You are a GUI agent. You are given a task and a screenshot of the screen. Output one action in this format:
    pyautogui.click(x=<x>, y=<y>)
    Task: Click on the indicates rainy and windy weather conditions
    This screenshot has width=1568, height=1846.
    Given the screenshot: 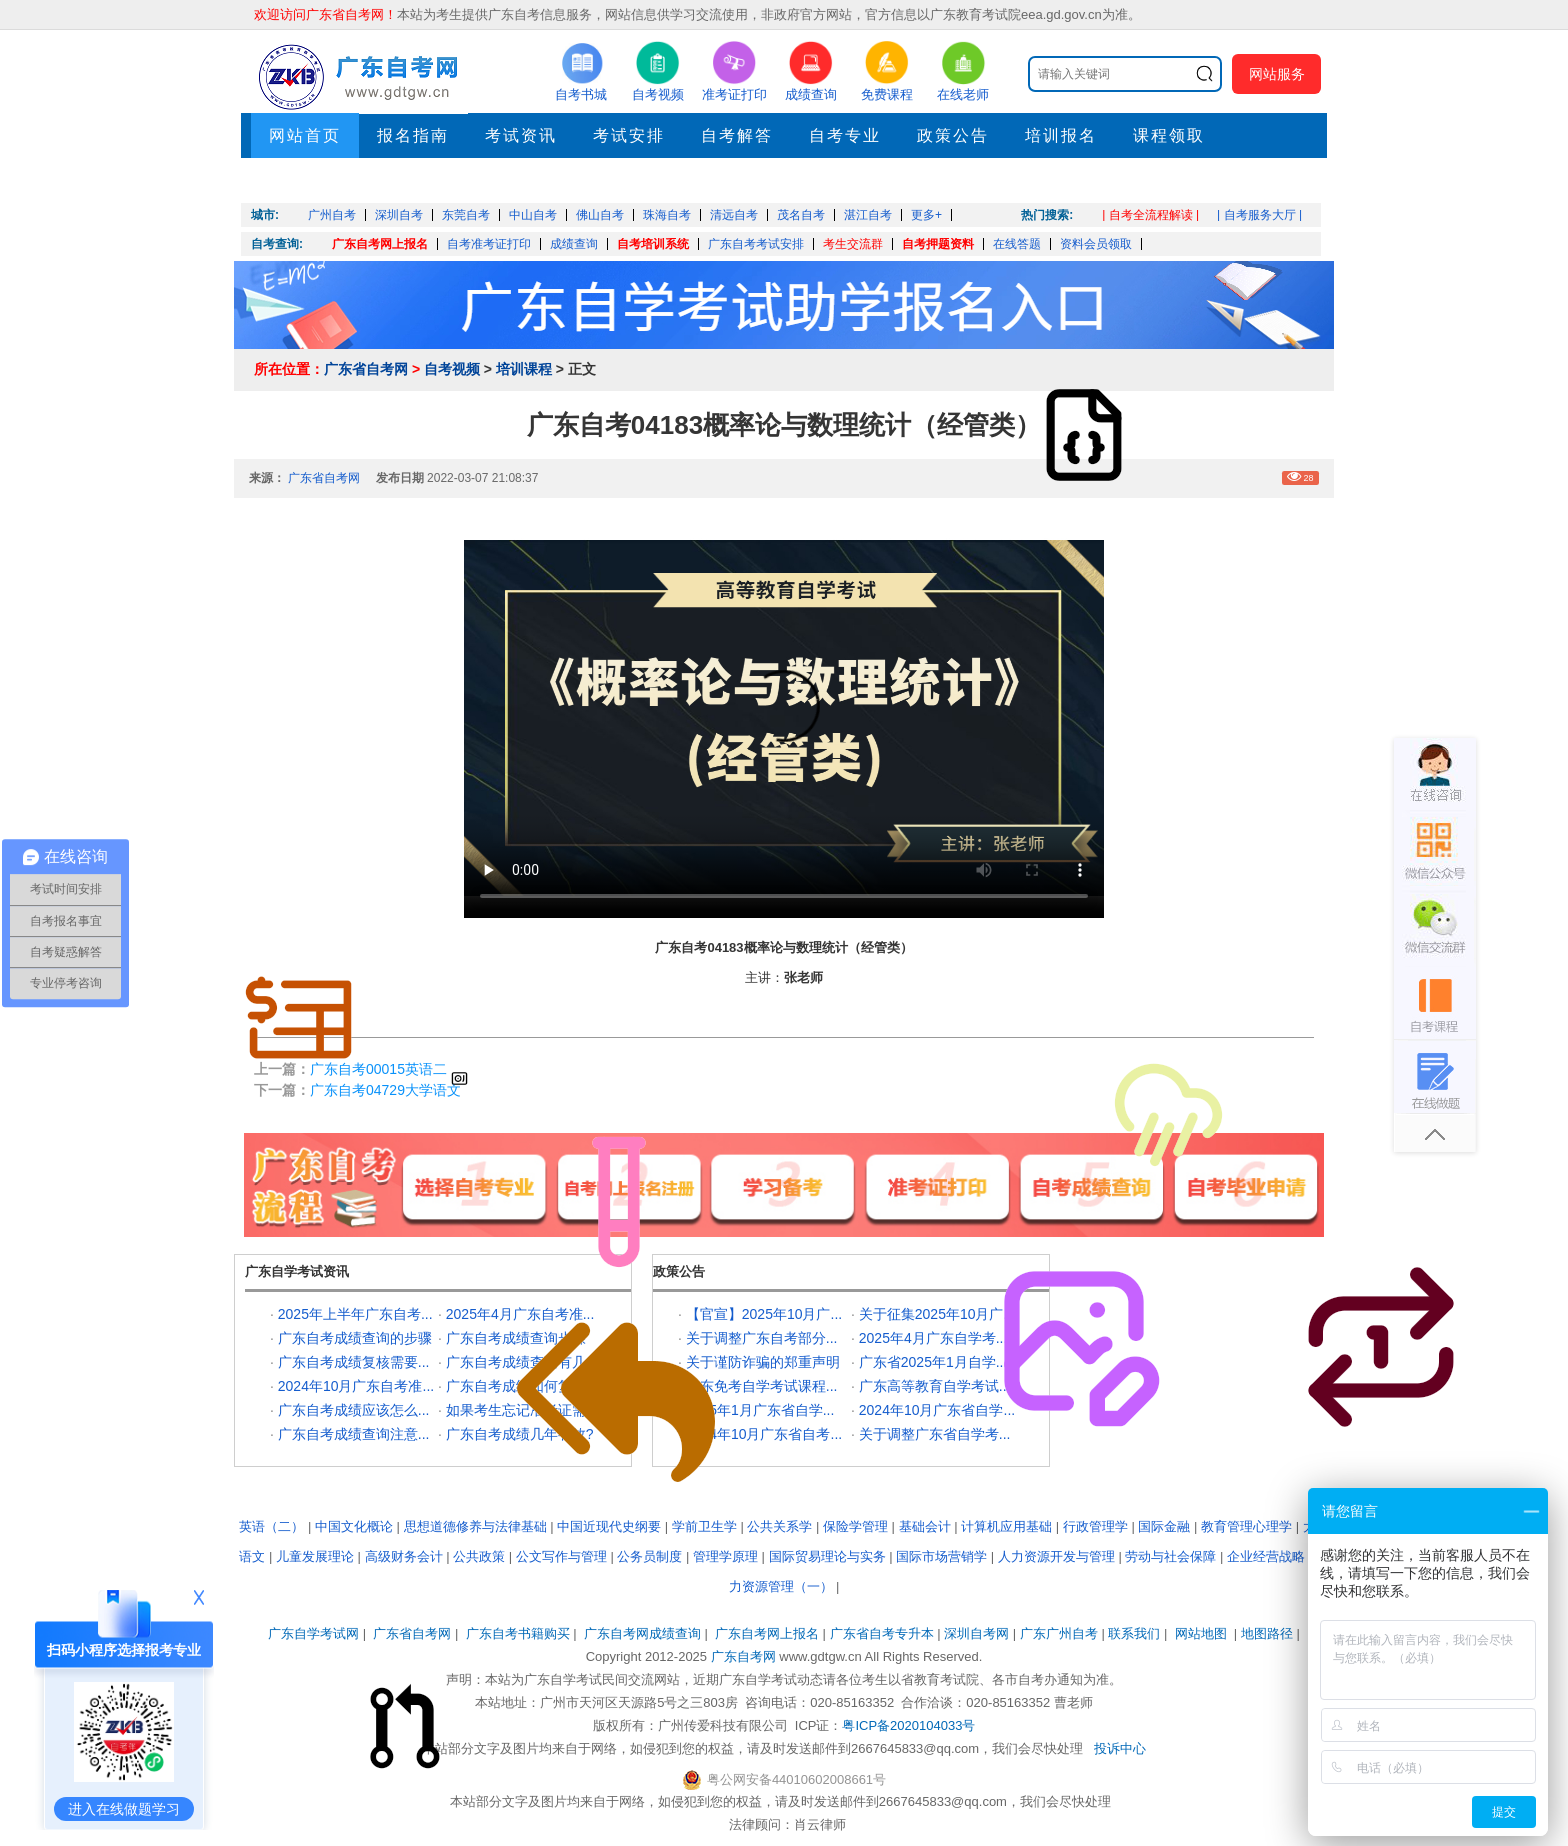 What is the action you would take?
    pyautogui.click(x=1168, y=1112)
    